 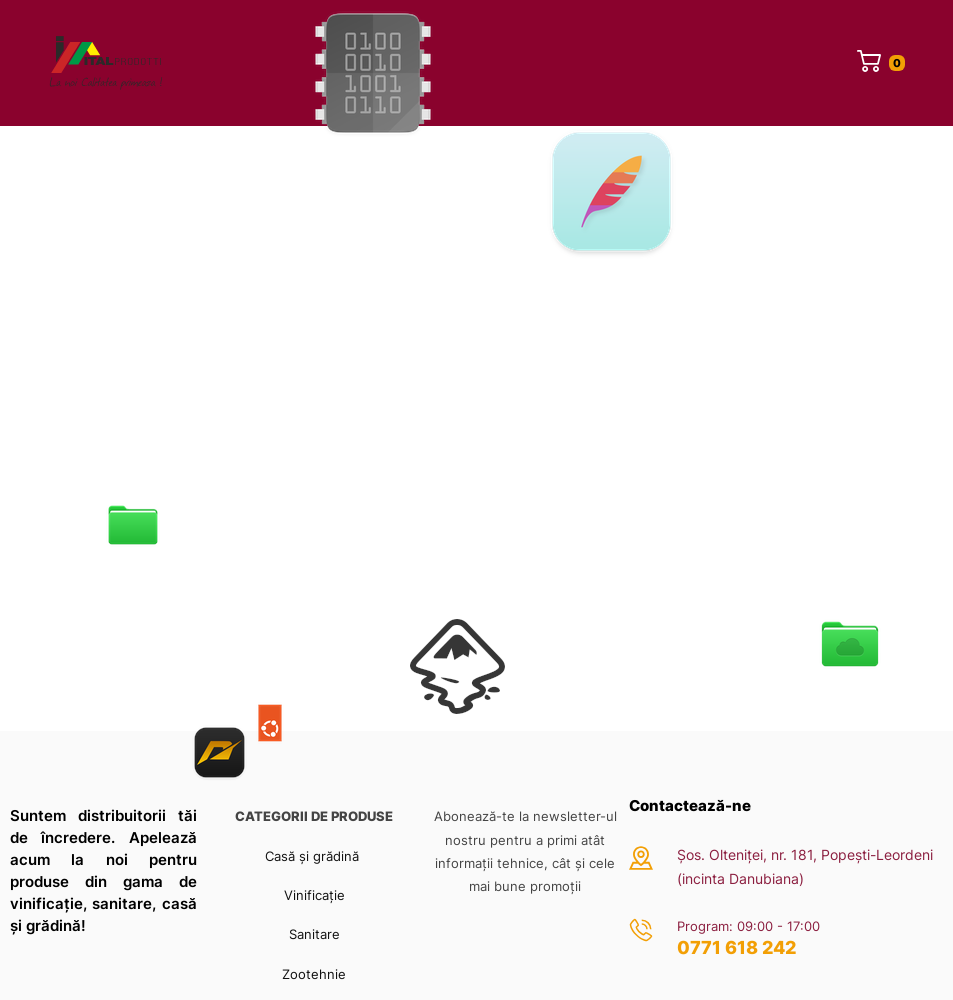 I want to click on firmware file type indicator, so click(x=373, y=73).